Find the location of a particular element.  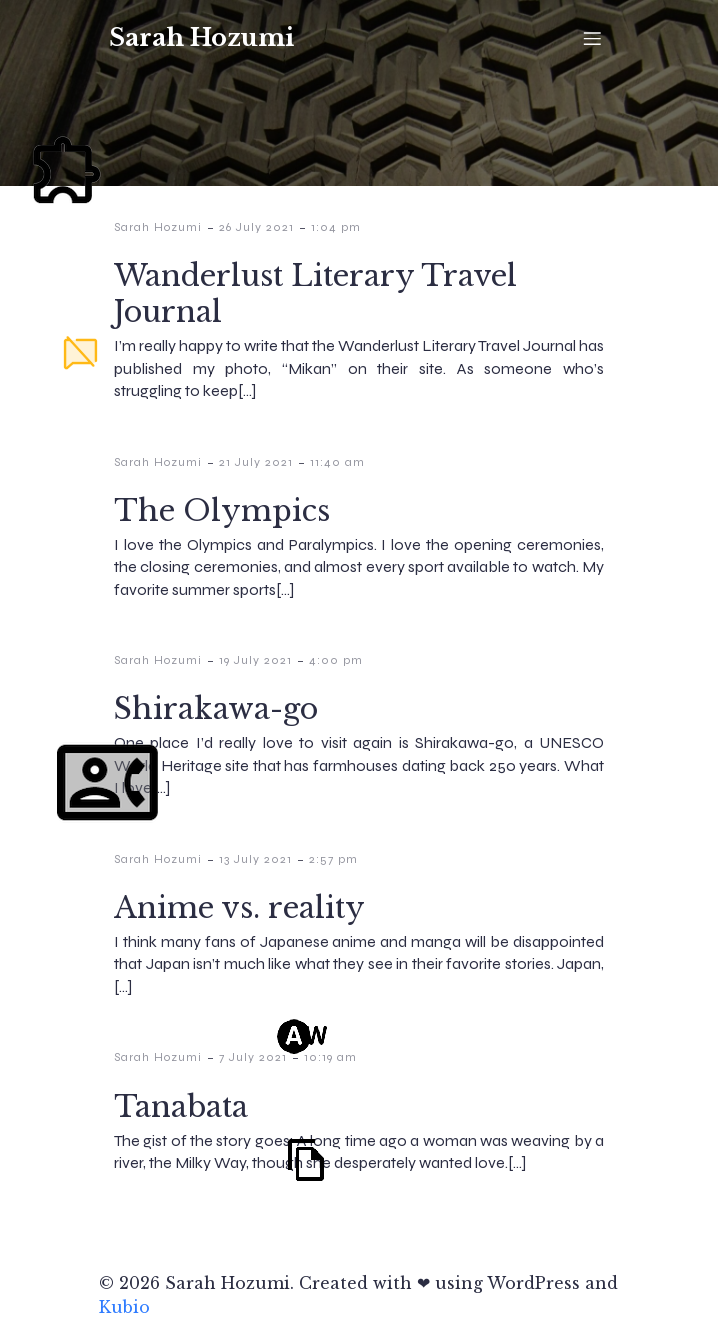

copy file to clipboard is located at coordinates (307, 1160).